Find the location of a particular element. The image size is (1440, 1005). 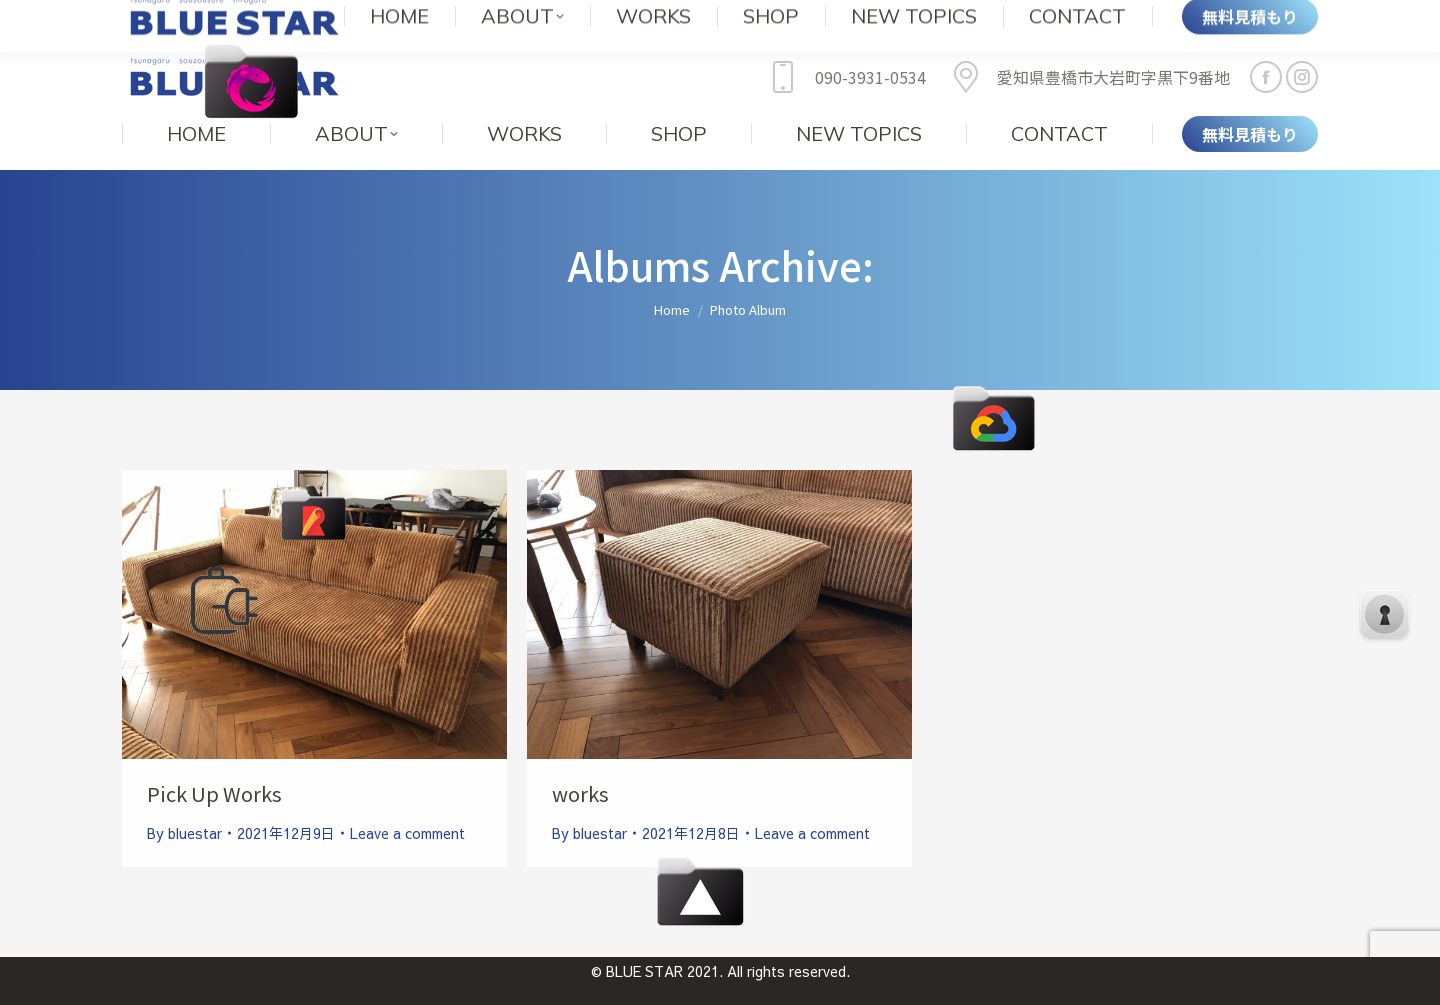

enter password to authenticate is located at coordinates (1384, 615).